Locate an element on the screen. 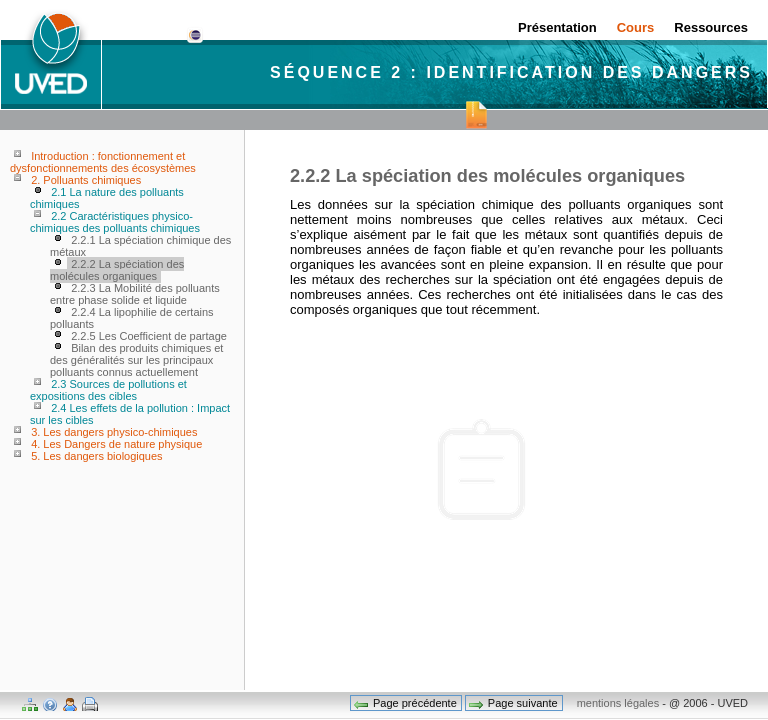 The height and width of the screenshot is (720, 768). open eclipse IDE is located at coordinates (195, 35).